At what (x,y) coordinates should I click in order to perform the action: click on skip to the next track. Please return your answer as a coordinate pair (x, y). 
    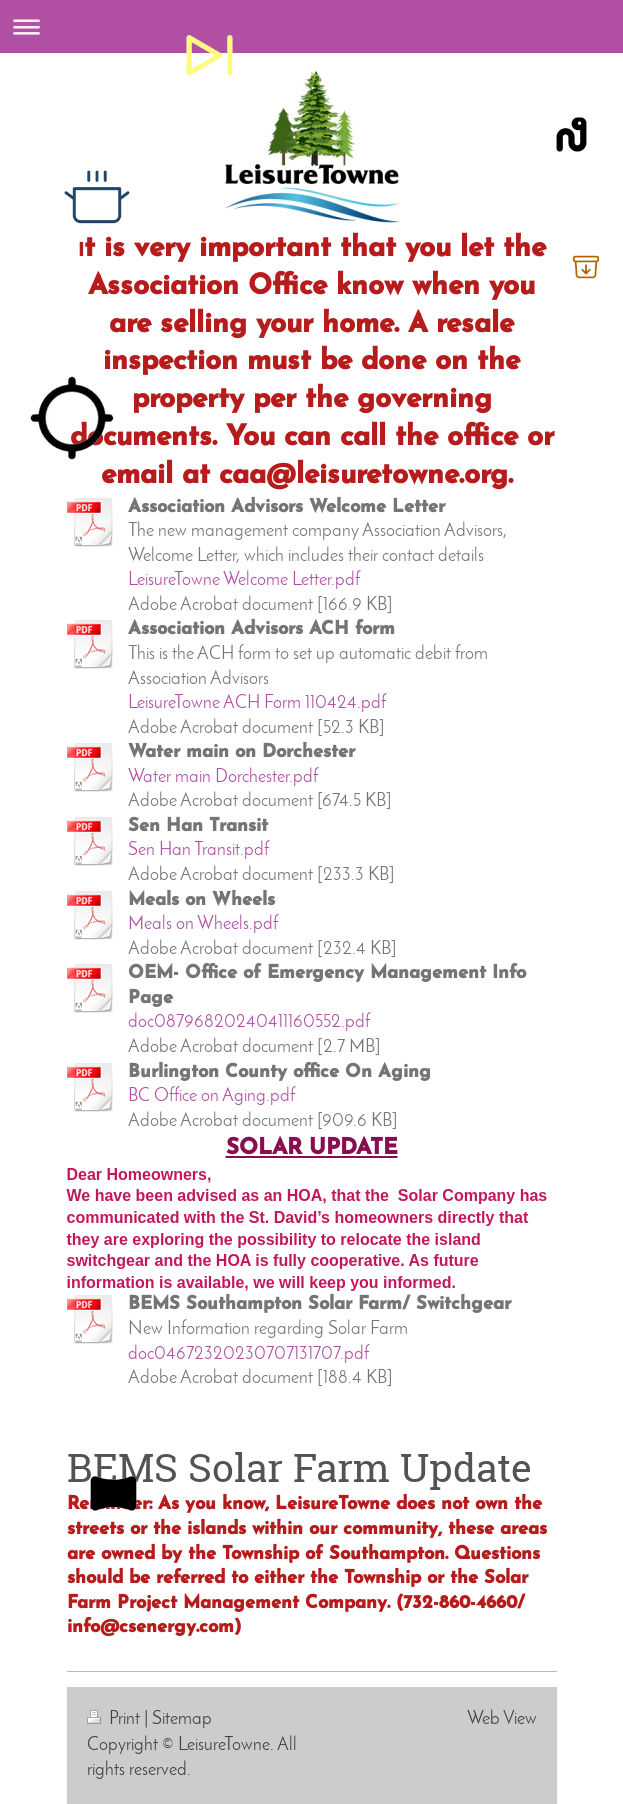
    Looking at the image, I should click on (209, 55).